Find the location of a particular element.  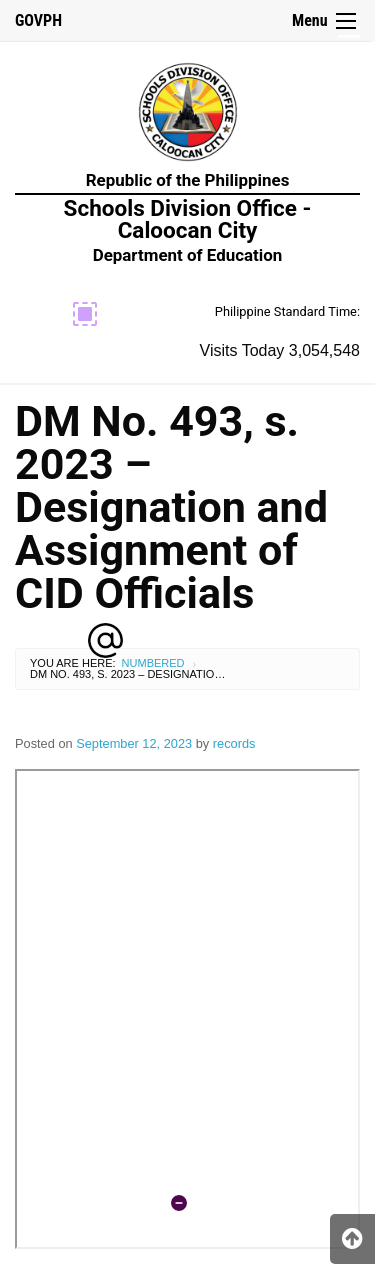

remove an item from a list is located at coordinates (179, 1203).